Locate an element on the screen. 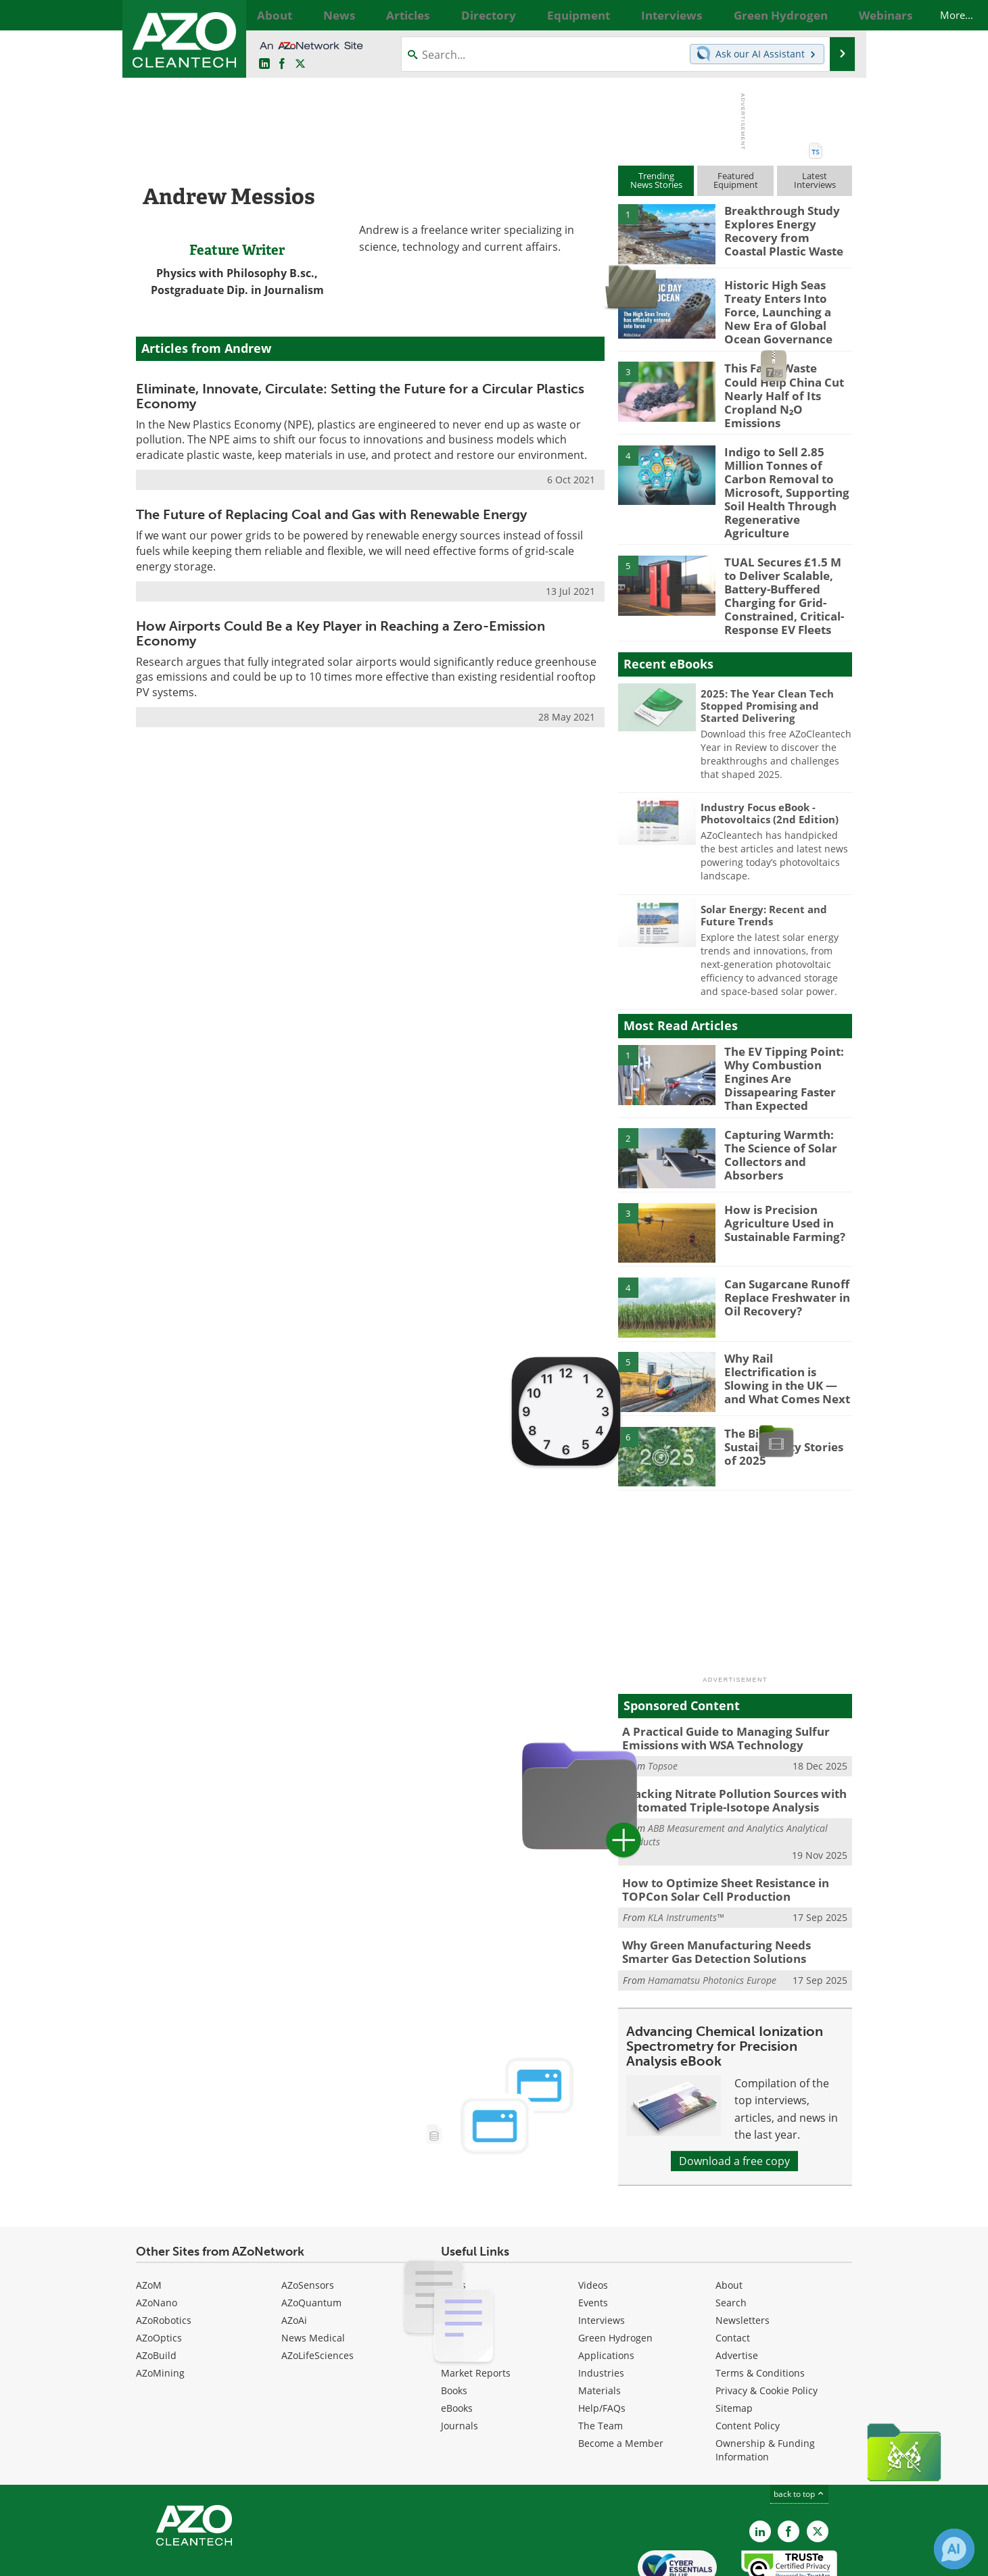 Image resolution: width=988 pixels, height=2576 pixels. duplicate display mode enabled is located at coordinates (517, 2106).